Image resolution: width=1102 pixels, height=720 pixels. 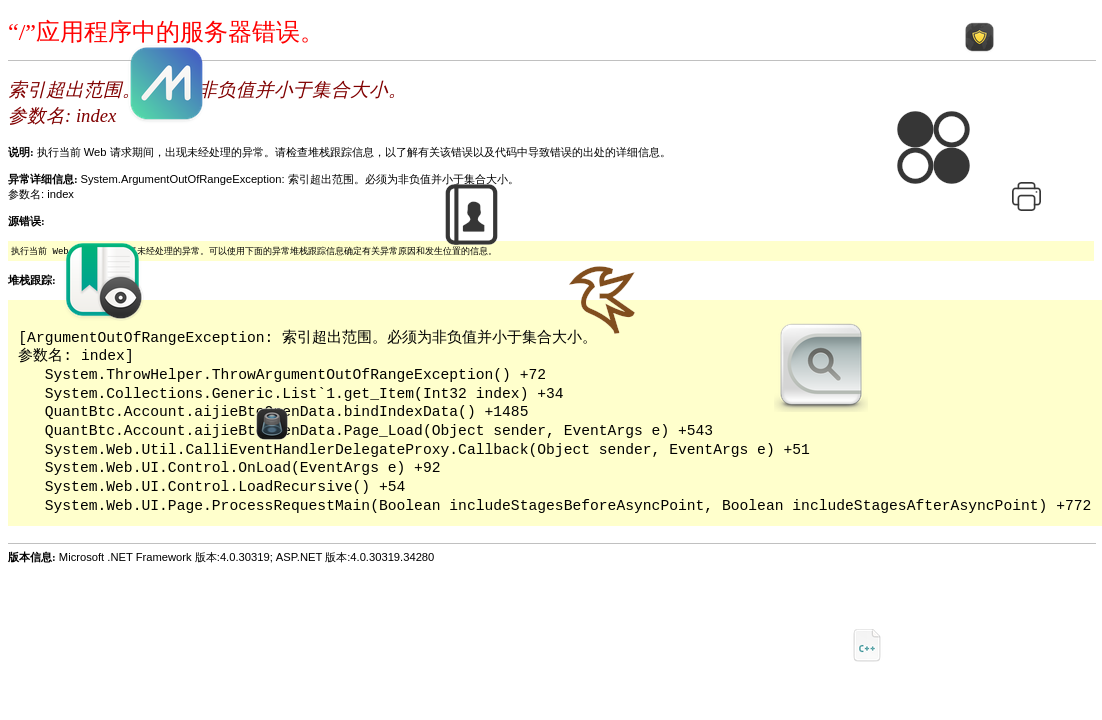 I want to click on open Preview app to view images and PDFs, so click(x=272, y=424).